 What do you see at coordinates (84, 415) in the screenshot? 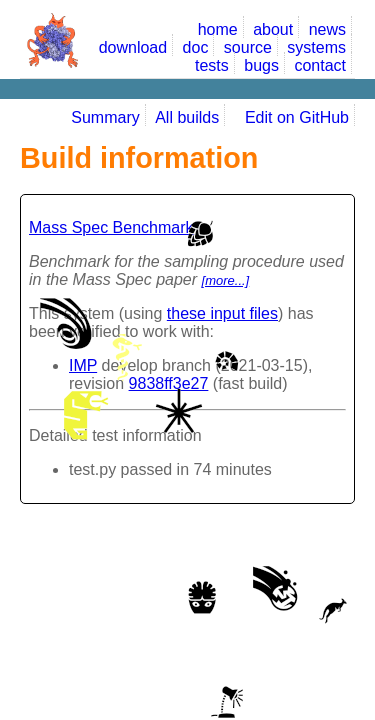
I see `access snake totem or serpent-themed game content` at bounding box center [84, 415].